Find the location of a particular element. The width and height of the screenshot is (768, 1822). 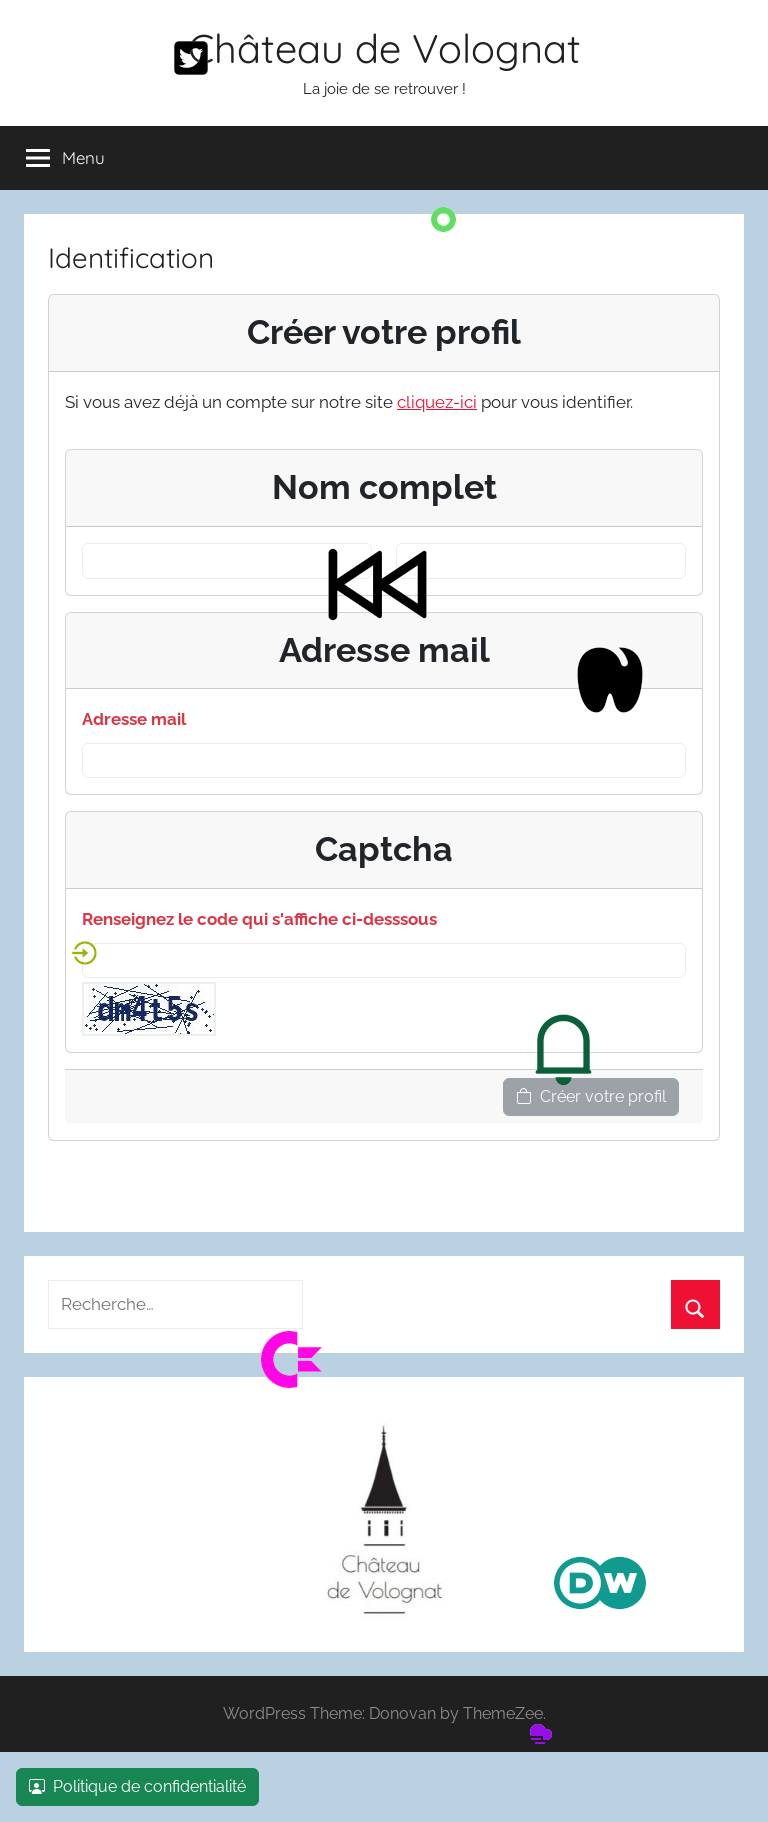

access dental or oral health features is located at coordinates (610, 680).